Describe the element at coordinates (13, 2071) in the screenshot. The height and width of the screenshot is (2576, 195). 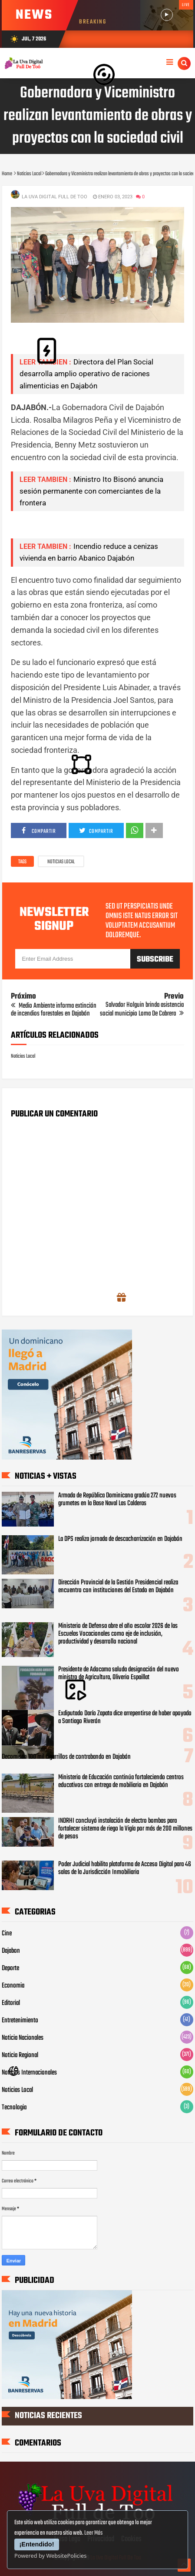
I see `access secure browsing or VPN settings` at that location.